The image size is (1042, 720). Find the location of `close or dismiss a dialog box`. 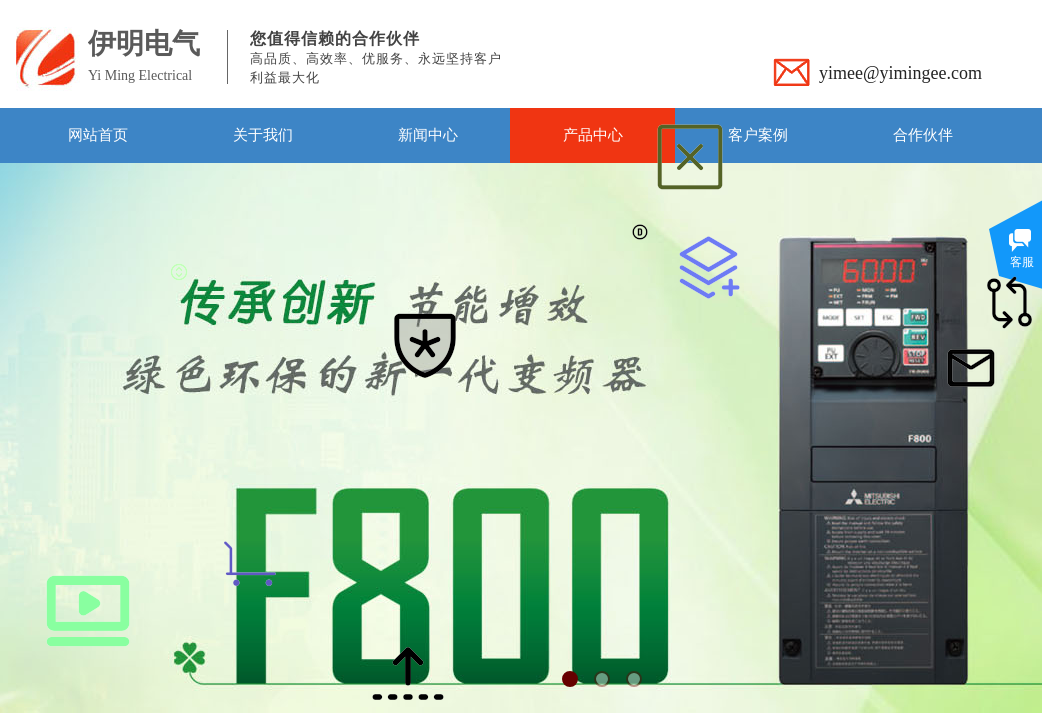

close or dismiss a dialog box is located at coordinates (690, 157).